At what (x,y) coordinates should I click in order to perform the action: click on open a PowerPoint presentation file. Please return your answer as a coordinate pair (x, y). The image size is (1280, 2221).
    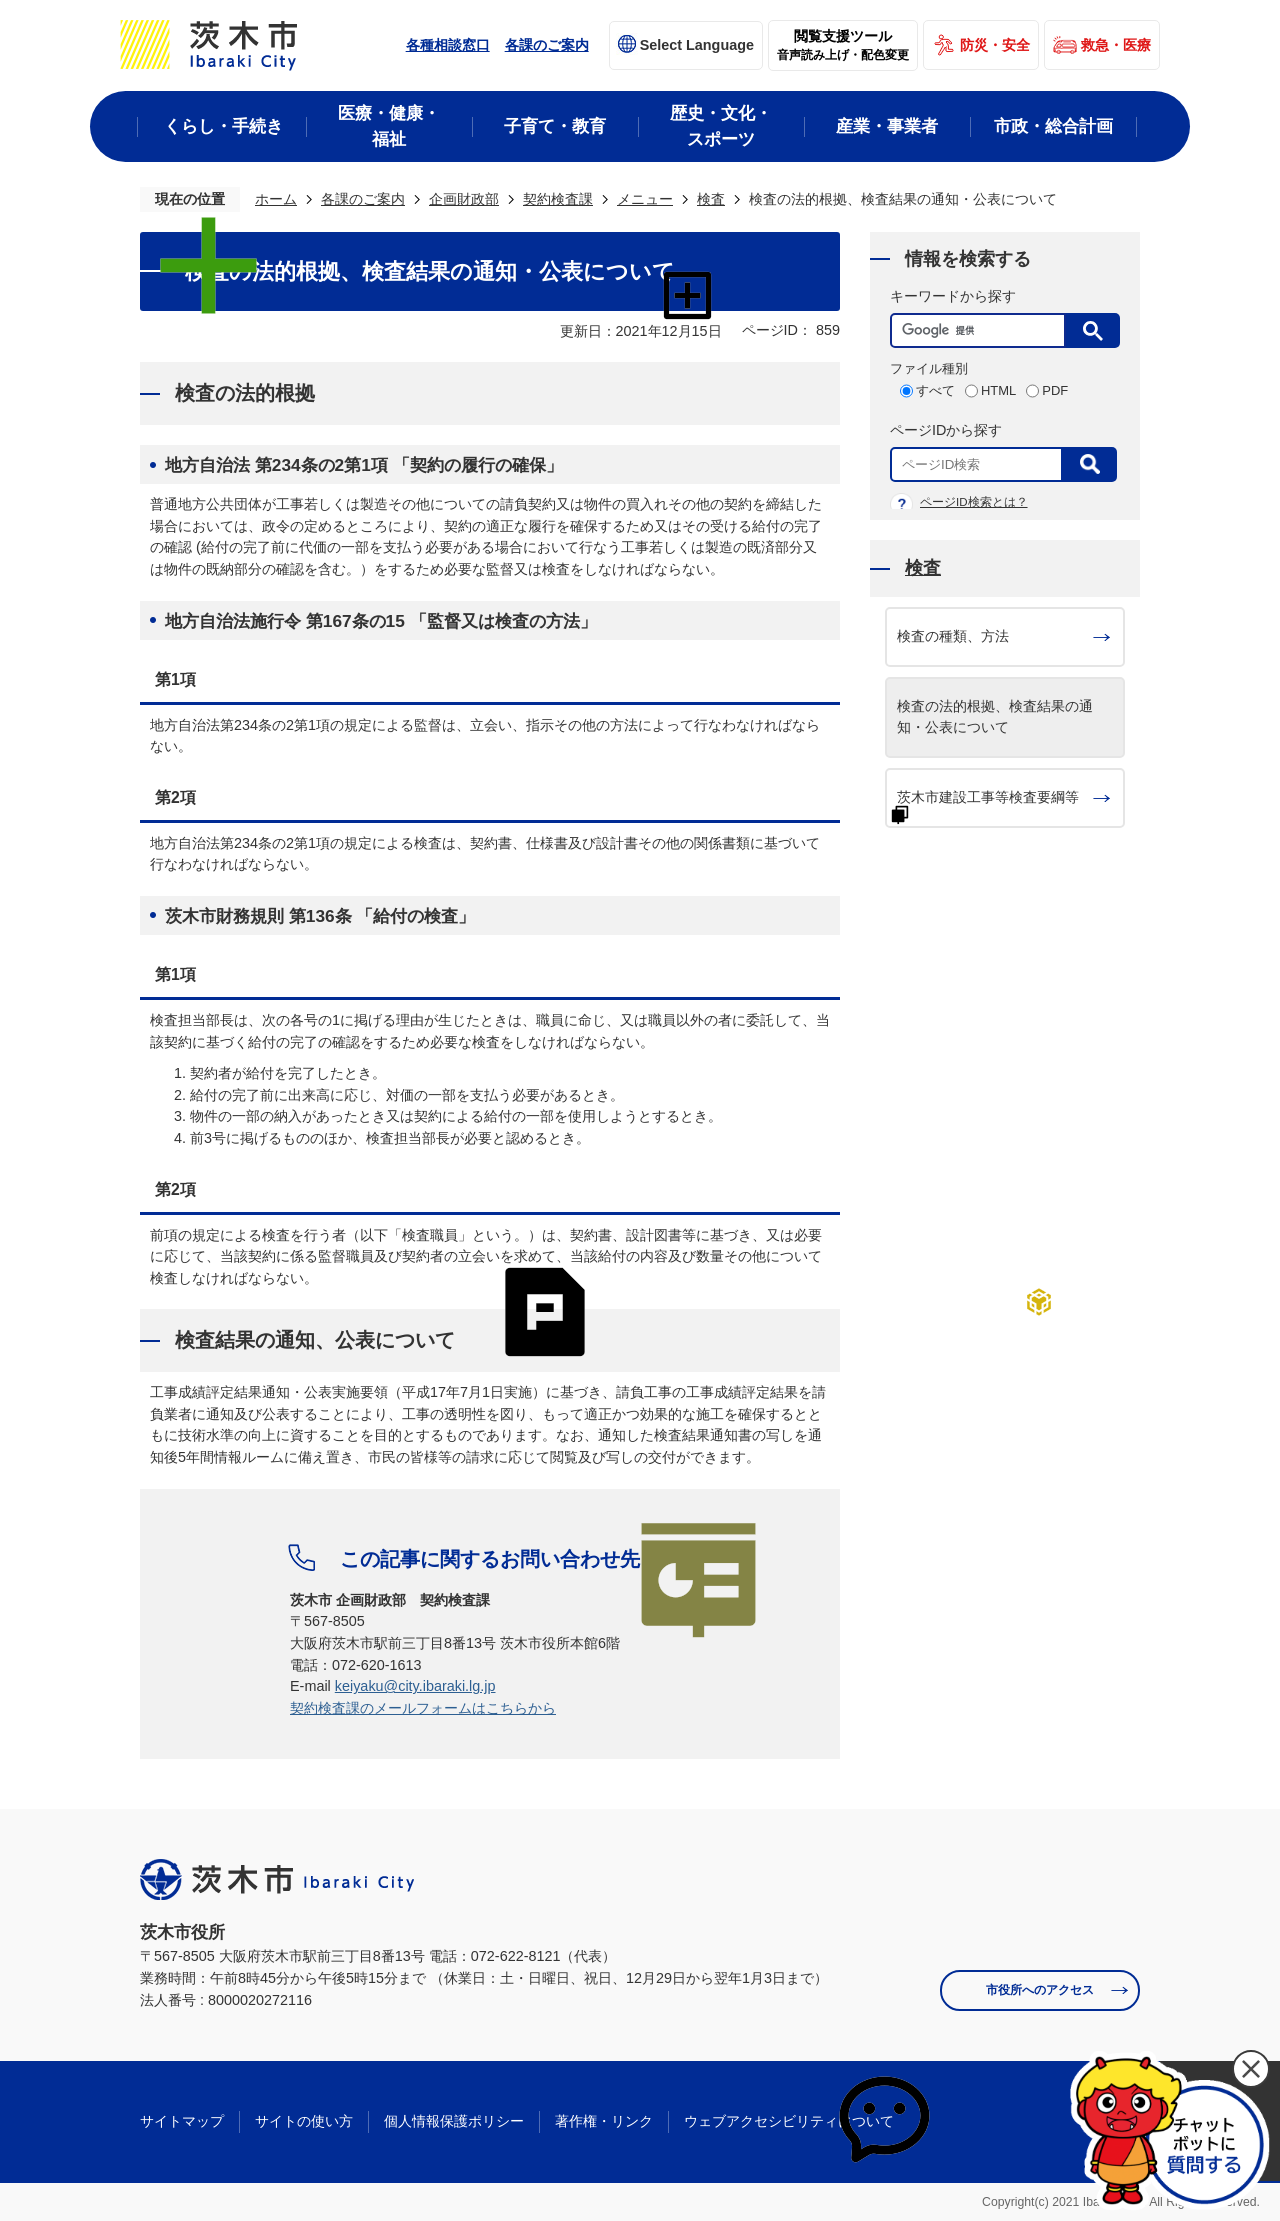
    Looking at the image, I should click on (545, 1312).